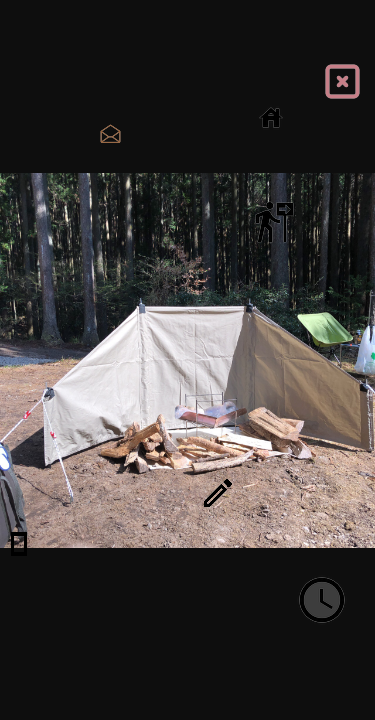 This screenshot has height=720, width=375. Describe the element at coordinates (19, 544) in the screenshot. I see `set this device as primary phone` at that location.